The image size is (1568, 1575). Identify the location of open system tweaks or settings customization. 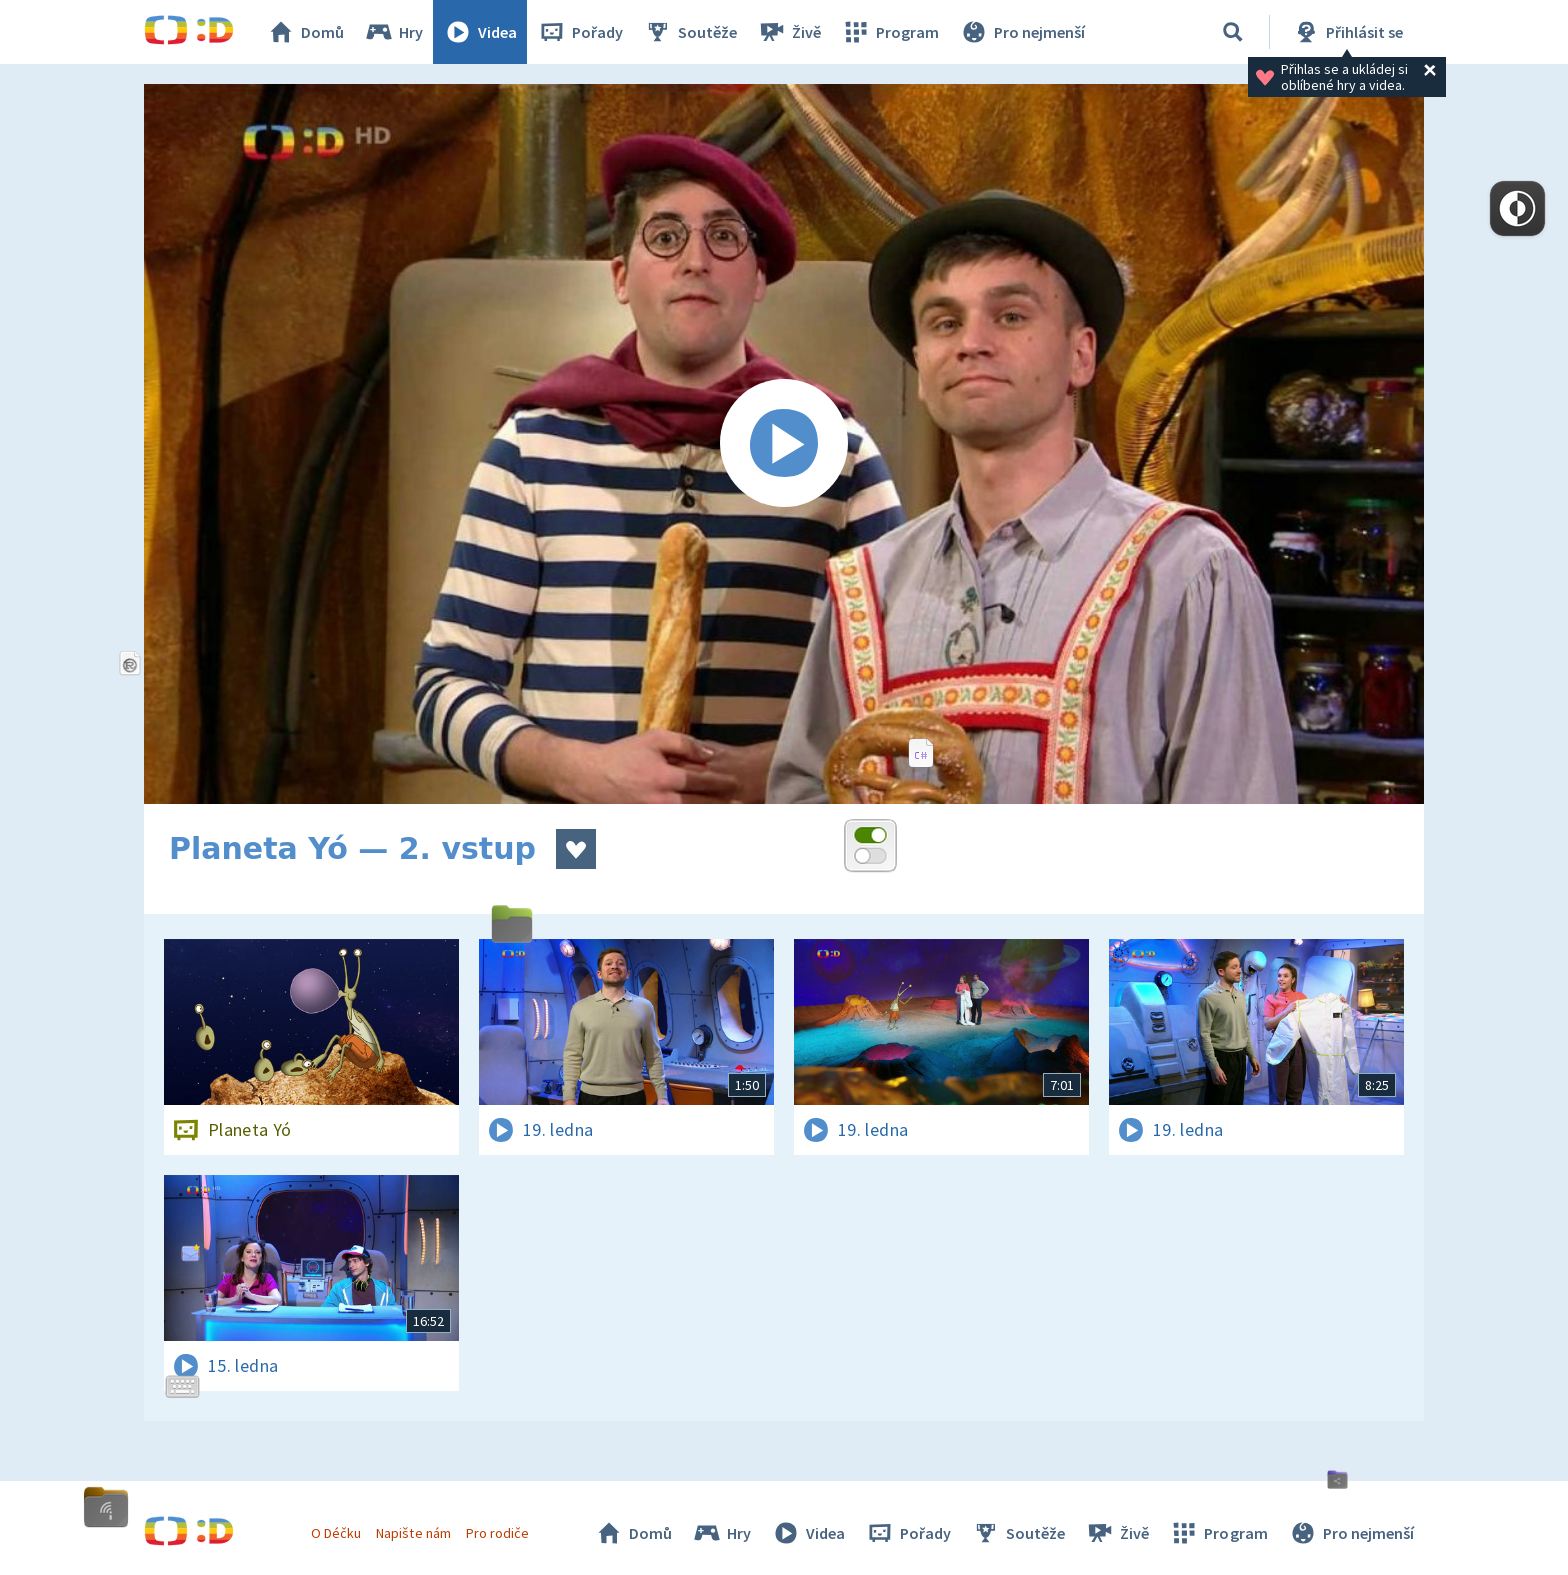
(870, 845).